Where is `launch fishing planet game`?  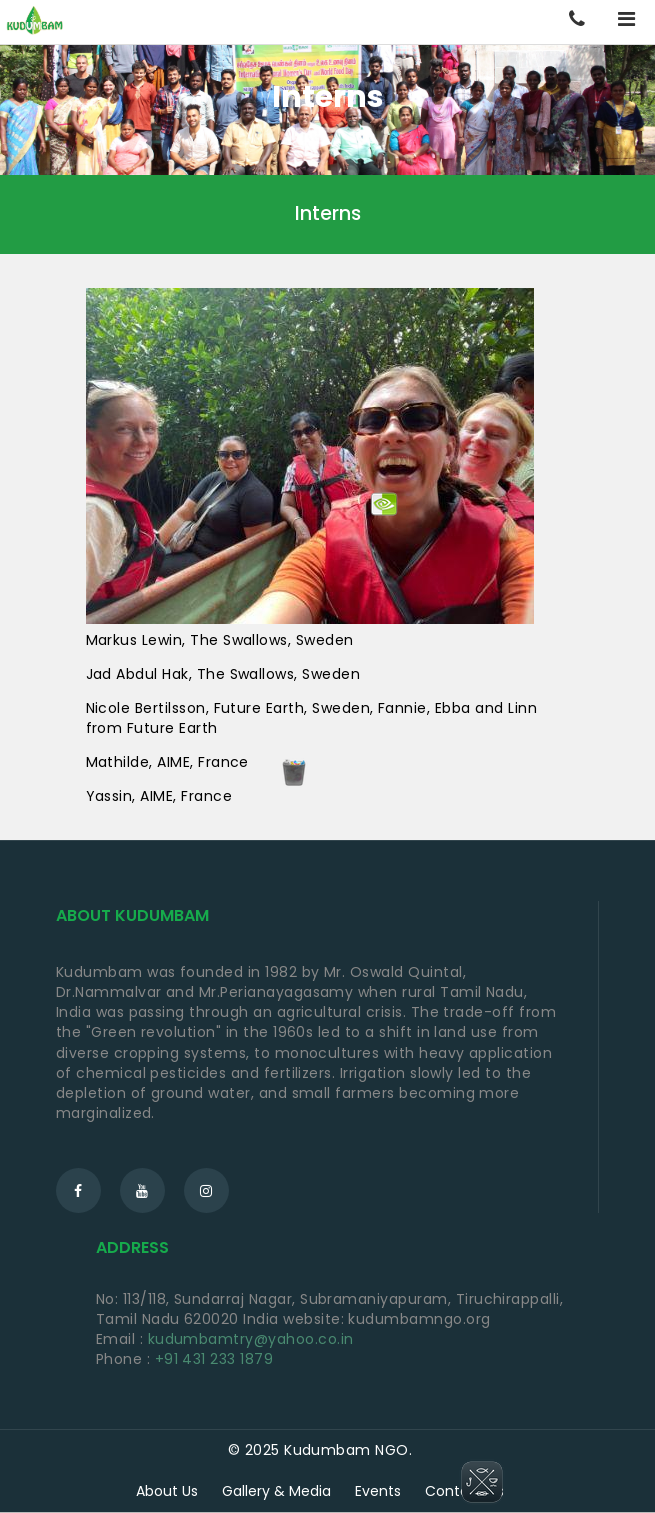
launch fishing planet game is located at coordinates (482, 1482).